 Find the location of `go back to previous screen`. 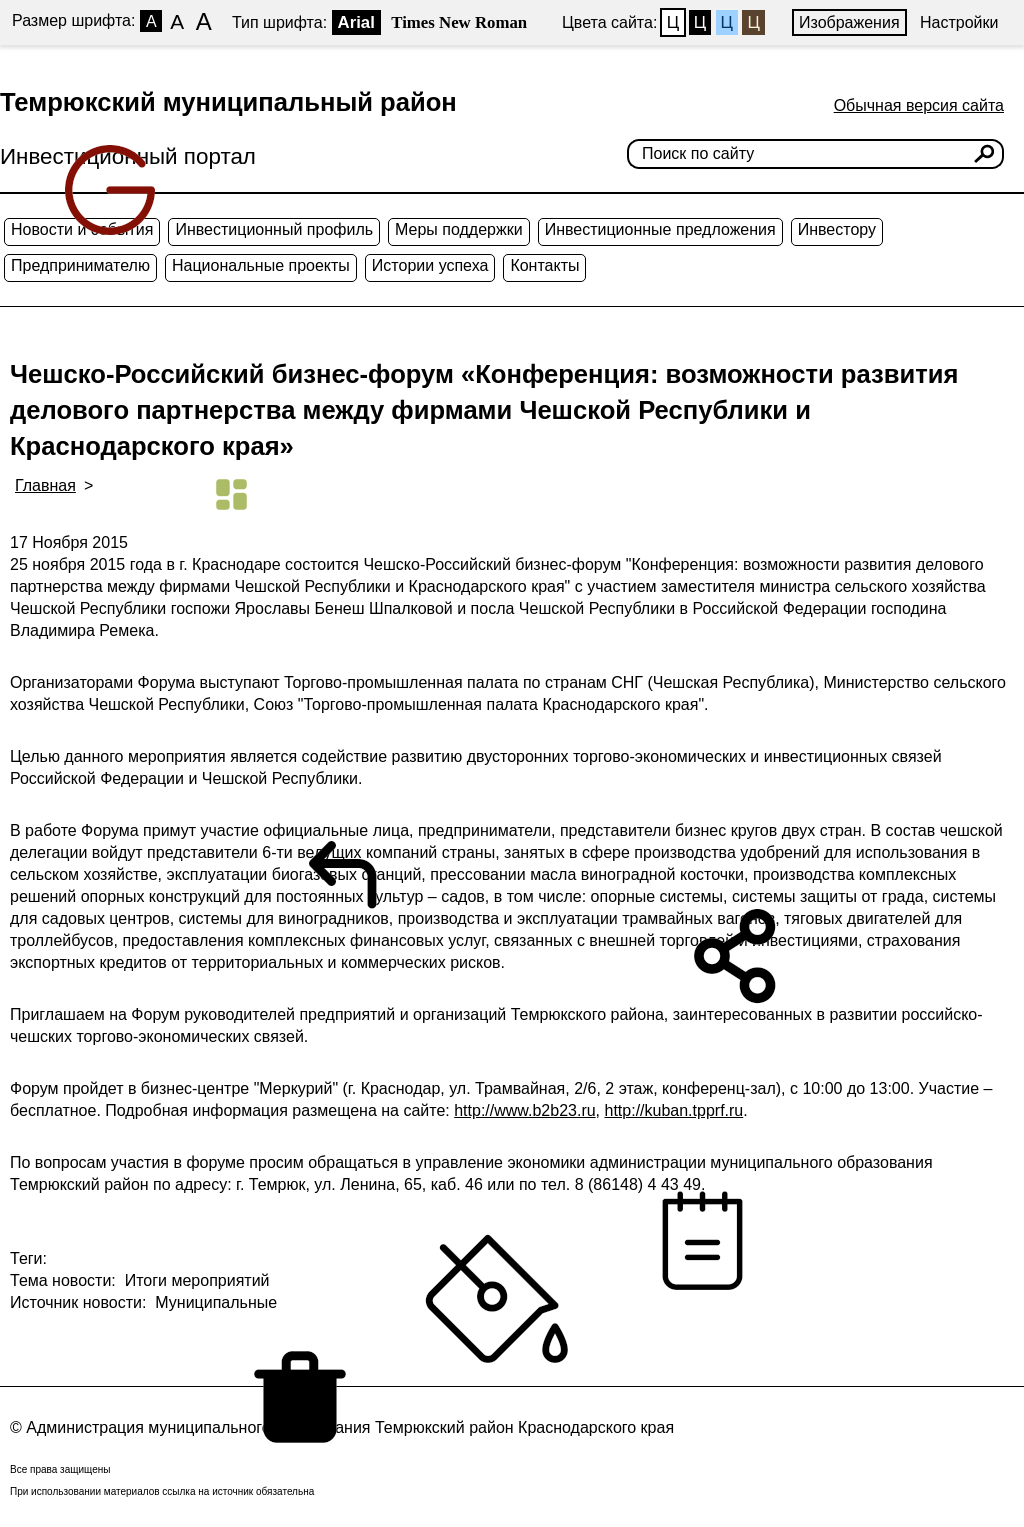

go back to previous screen is located at coordinates (345, 877).